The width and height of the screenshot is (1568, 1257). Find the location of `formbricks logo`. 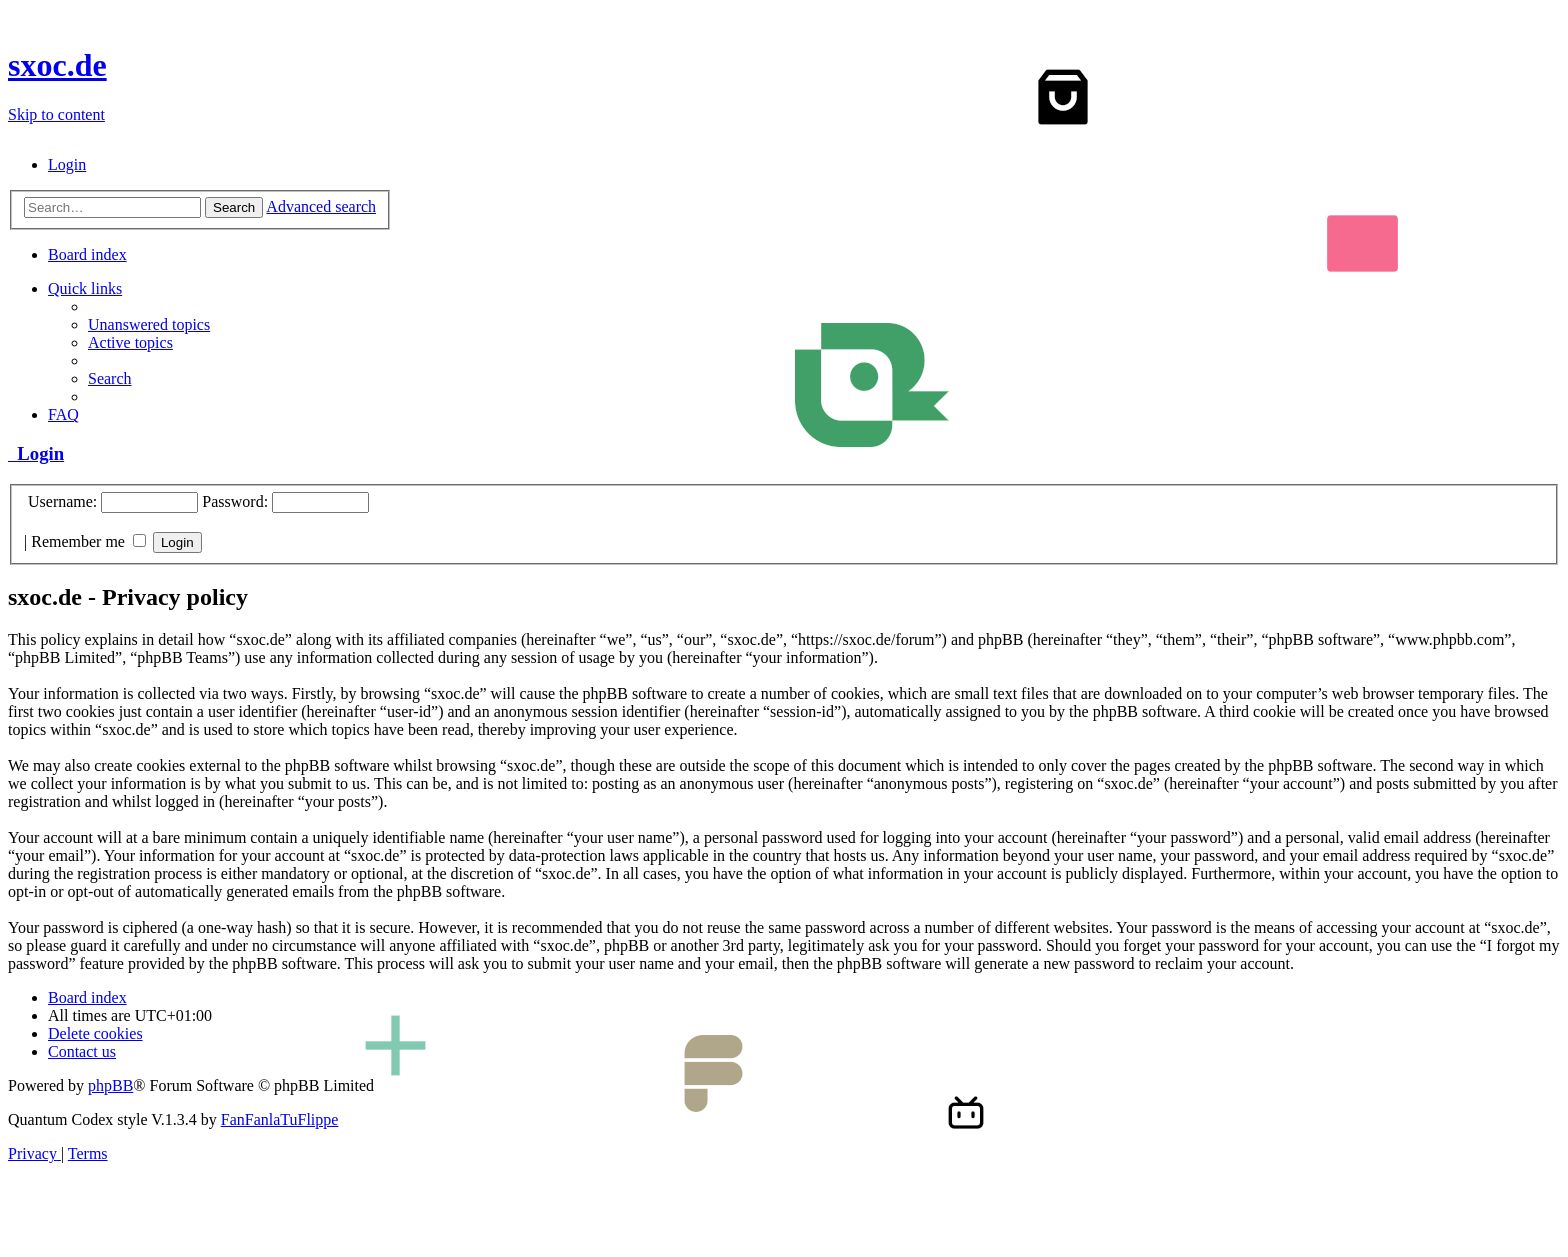

formbricks logo is located at coordinates (713, 1073).